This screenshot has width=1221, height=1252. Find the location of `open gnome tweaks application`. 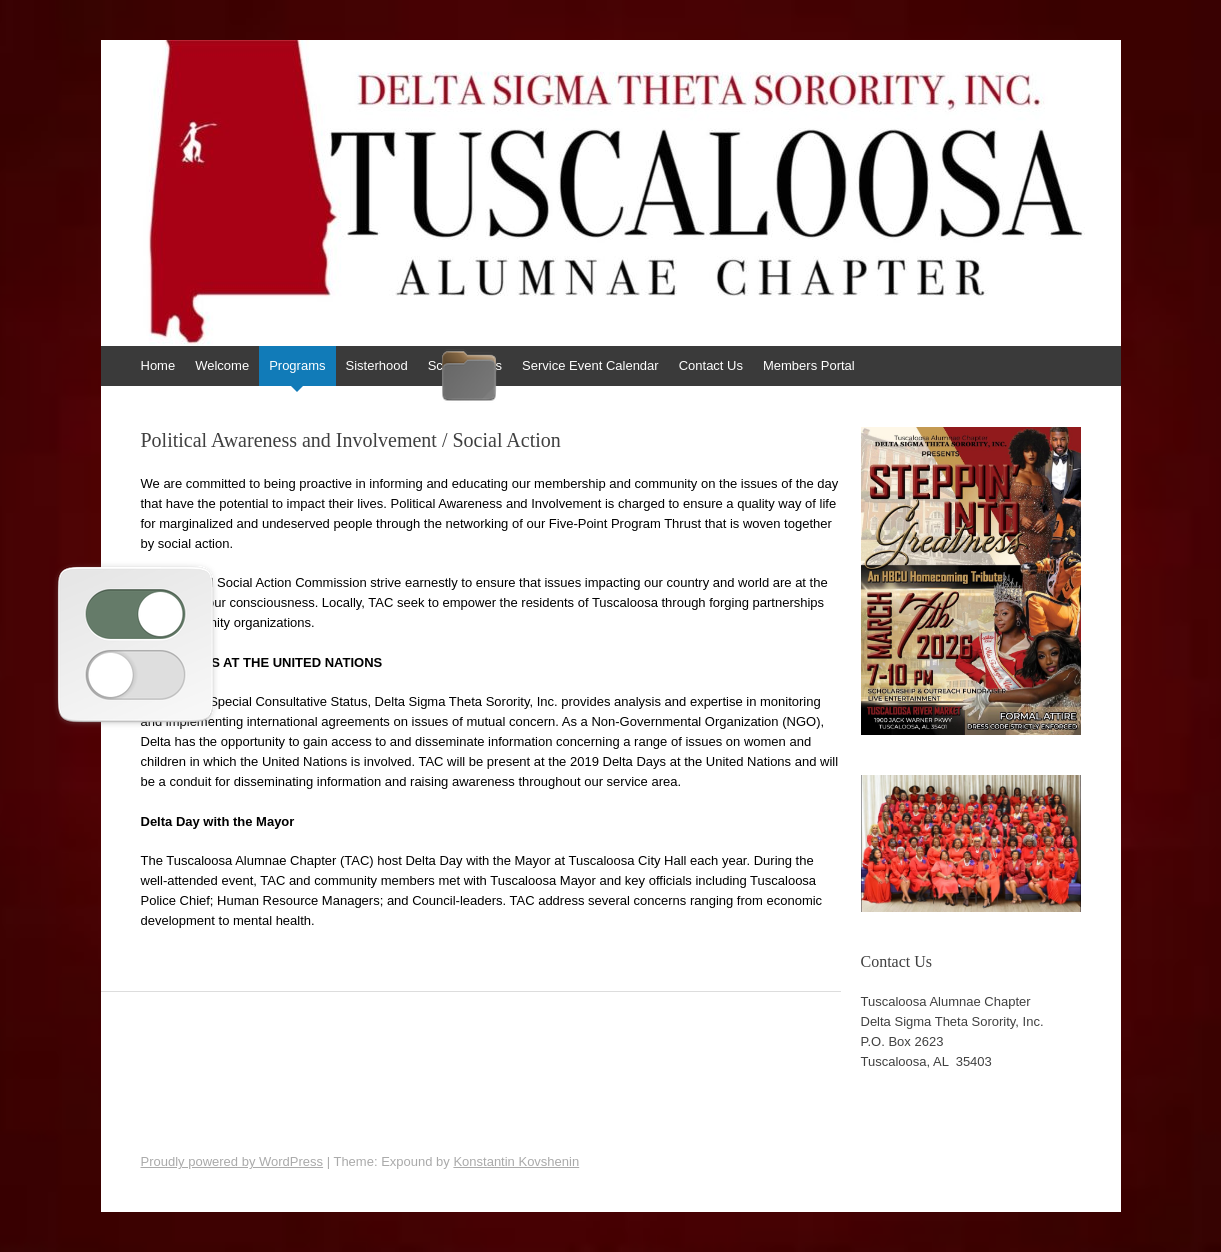

open gnome tweaks application is located at coordinates (135, 644).